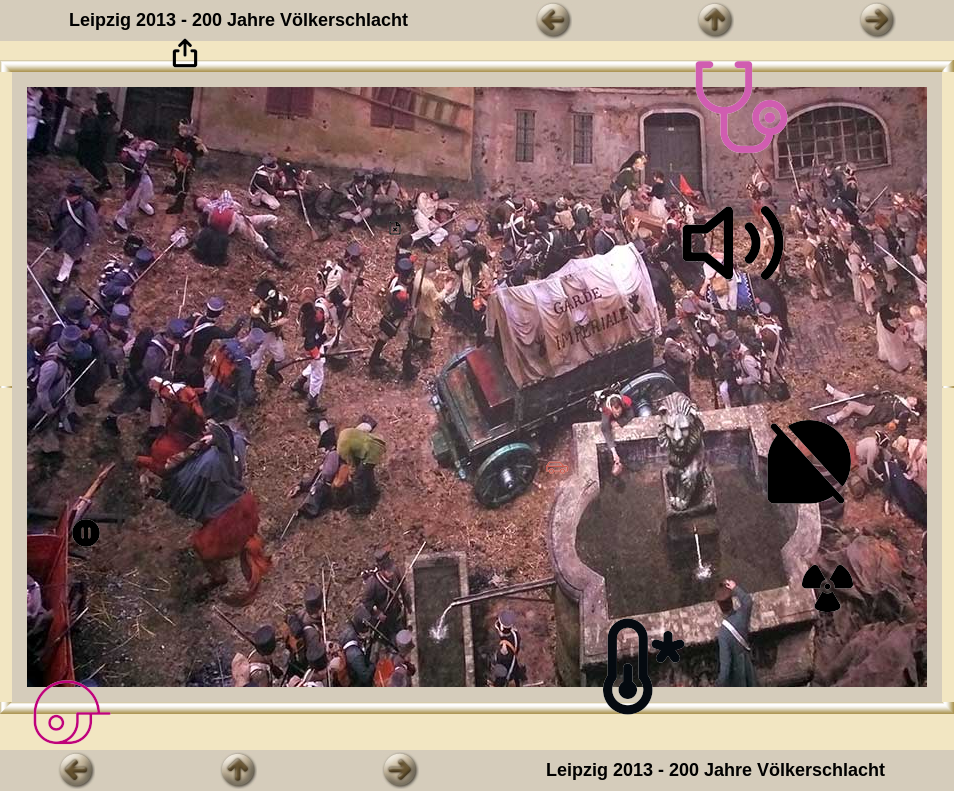 This screenshot has height=791, width=954. Describe the element at coordinates (185, 54) in the screenshot. I see `export or share content to another app` at that location.